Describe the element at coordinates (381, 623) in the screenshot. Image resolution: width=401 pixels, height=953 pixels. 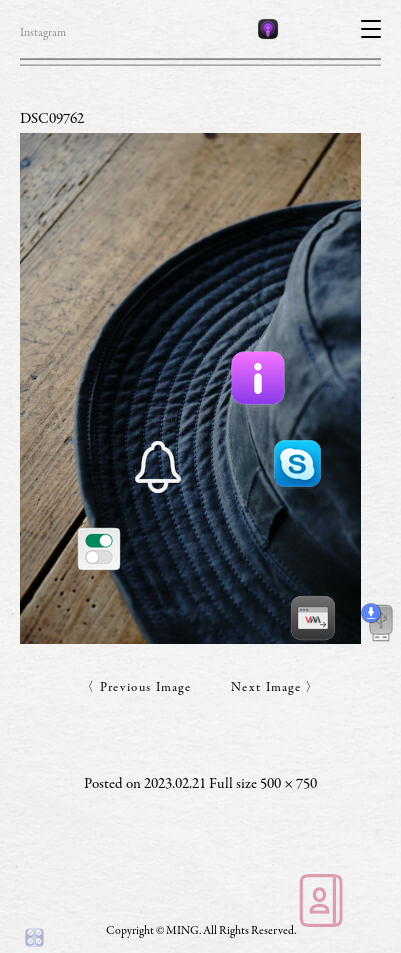
I see `create a bootable USB drive` at that location.